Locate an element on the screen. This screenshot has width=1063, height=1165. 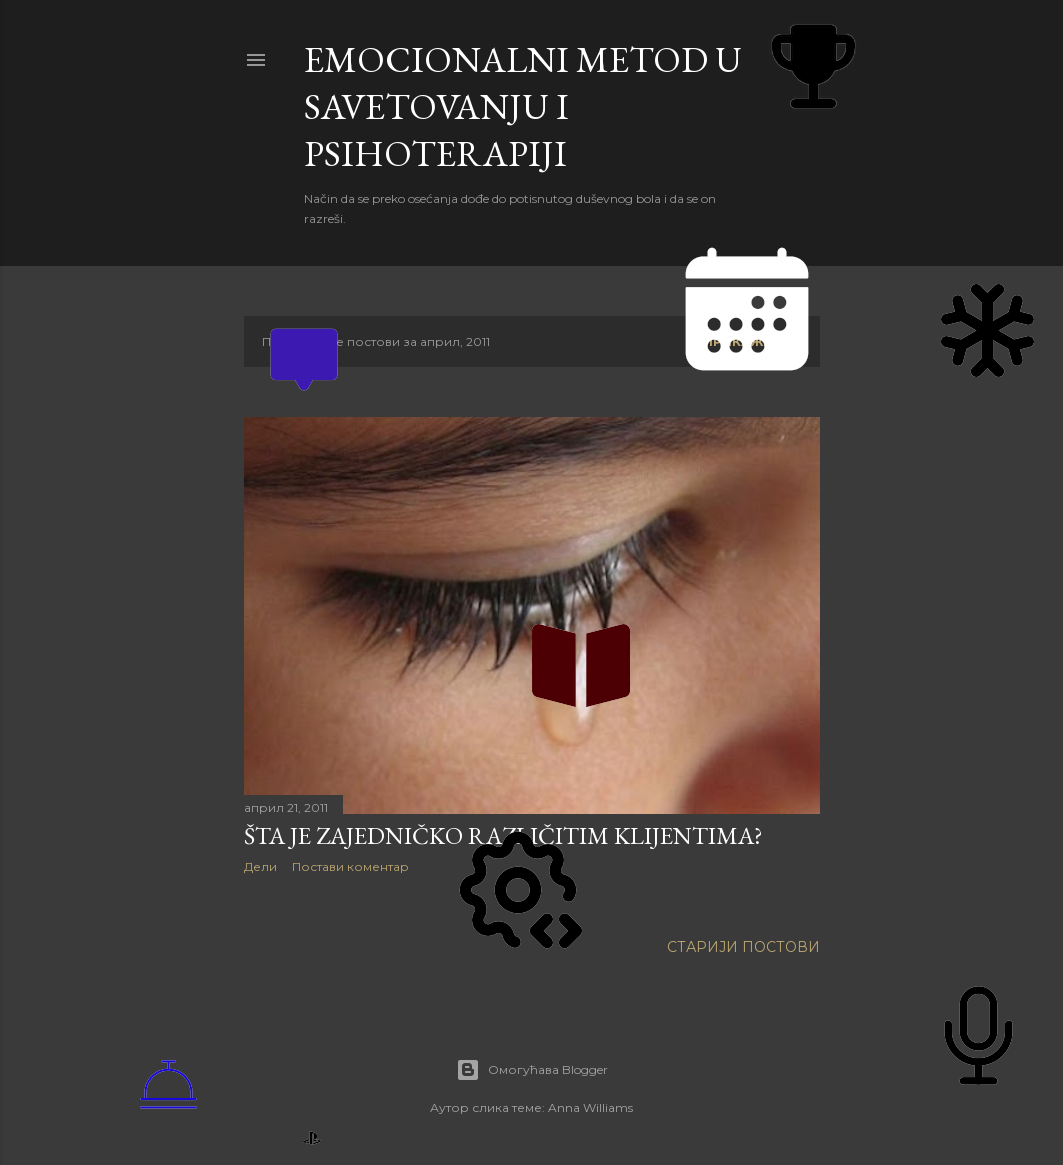
playstation app or service is located at coordinates (312, 1138).